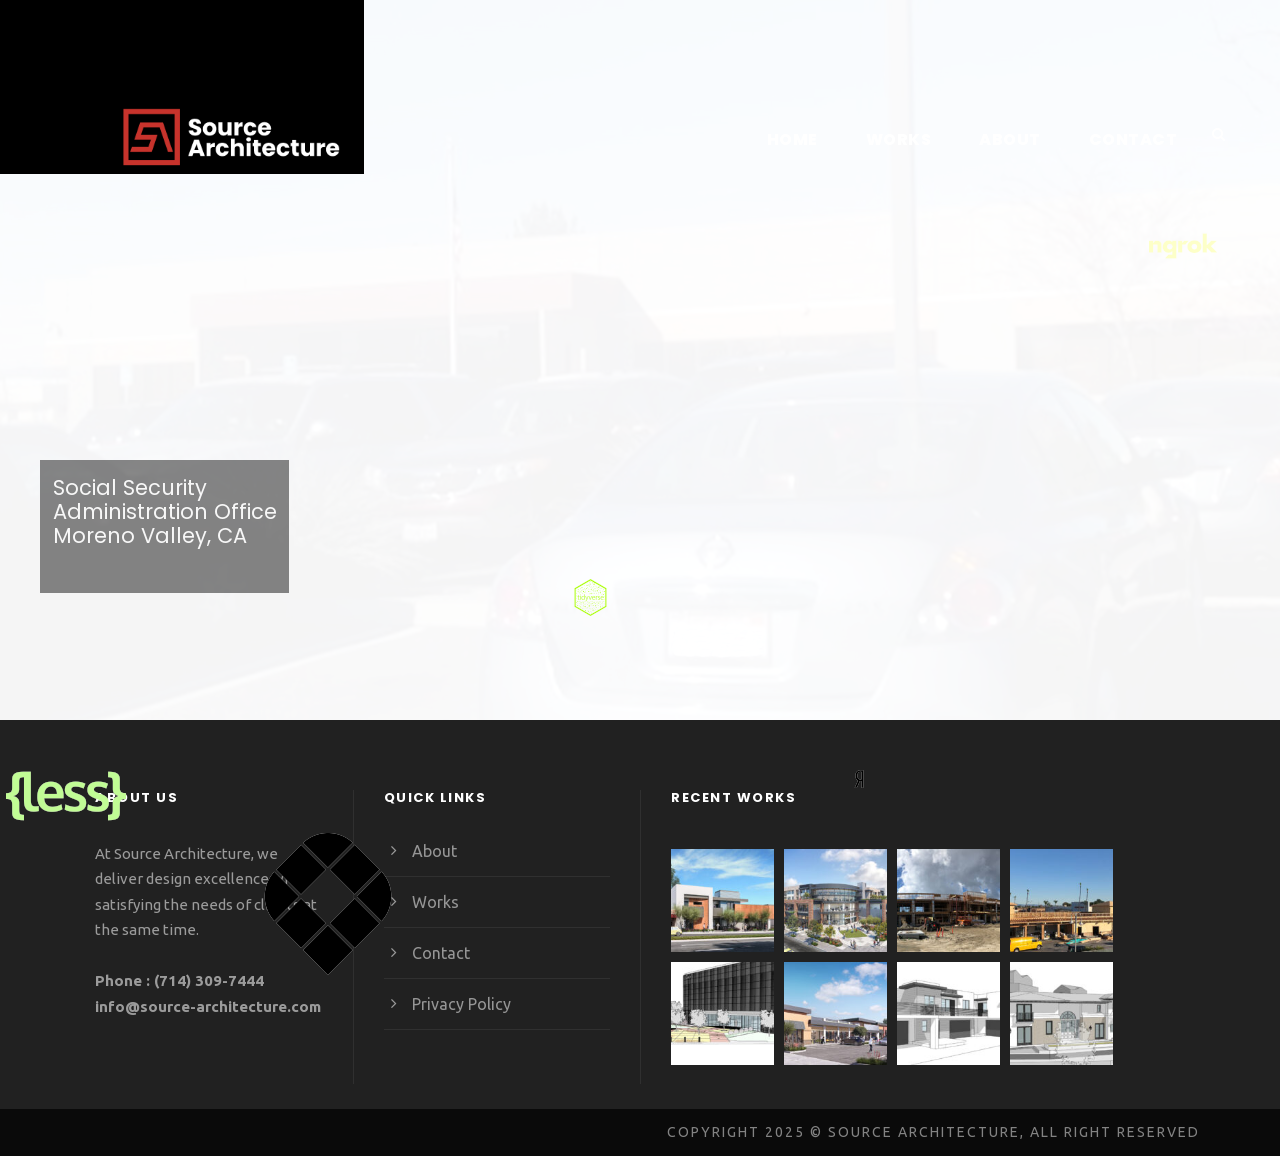 This screenshot has height=1156, width=1280. I want to click on less css preprocessor logo, so click(66, 796).